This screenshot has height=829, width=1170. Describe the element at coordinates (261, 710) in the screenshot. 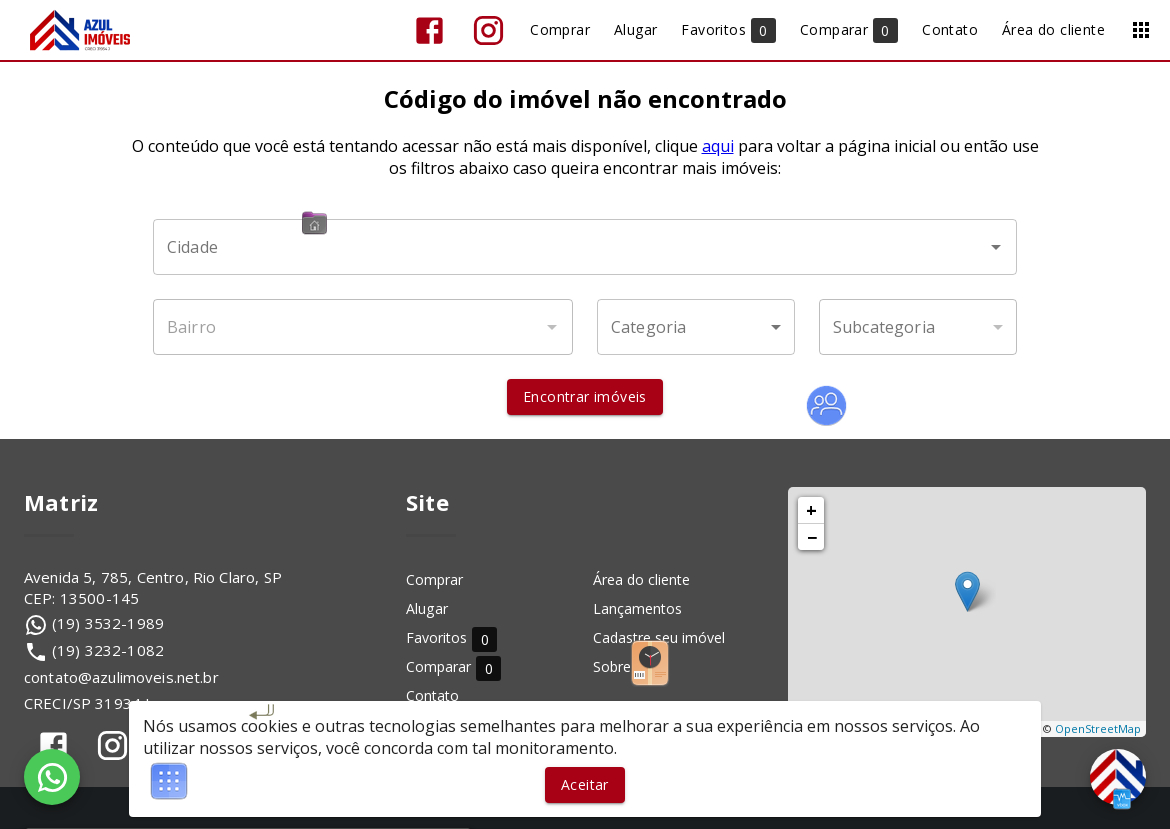

I see `reply to all recipients of an email` at that location.